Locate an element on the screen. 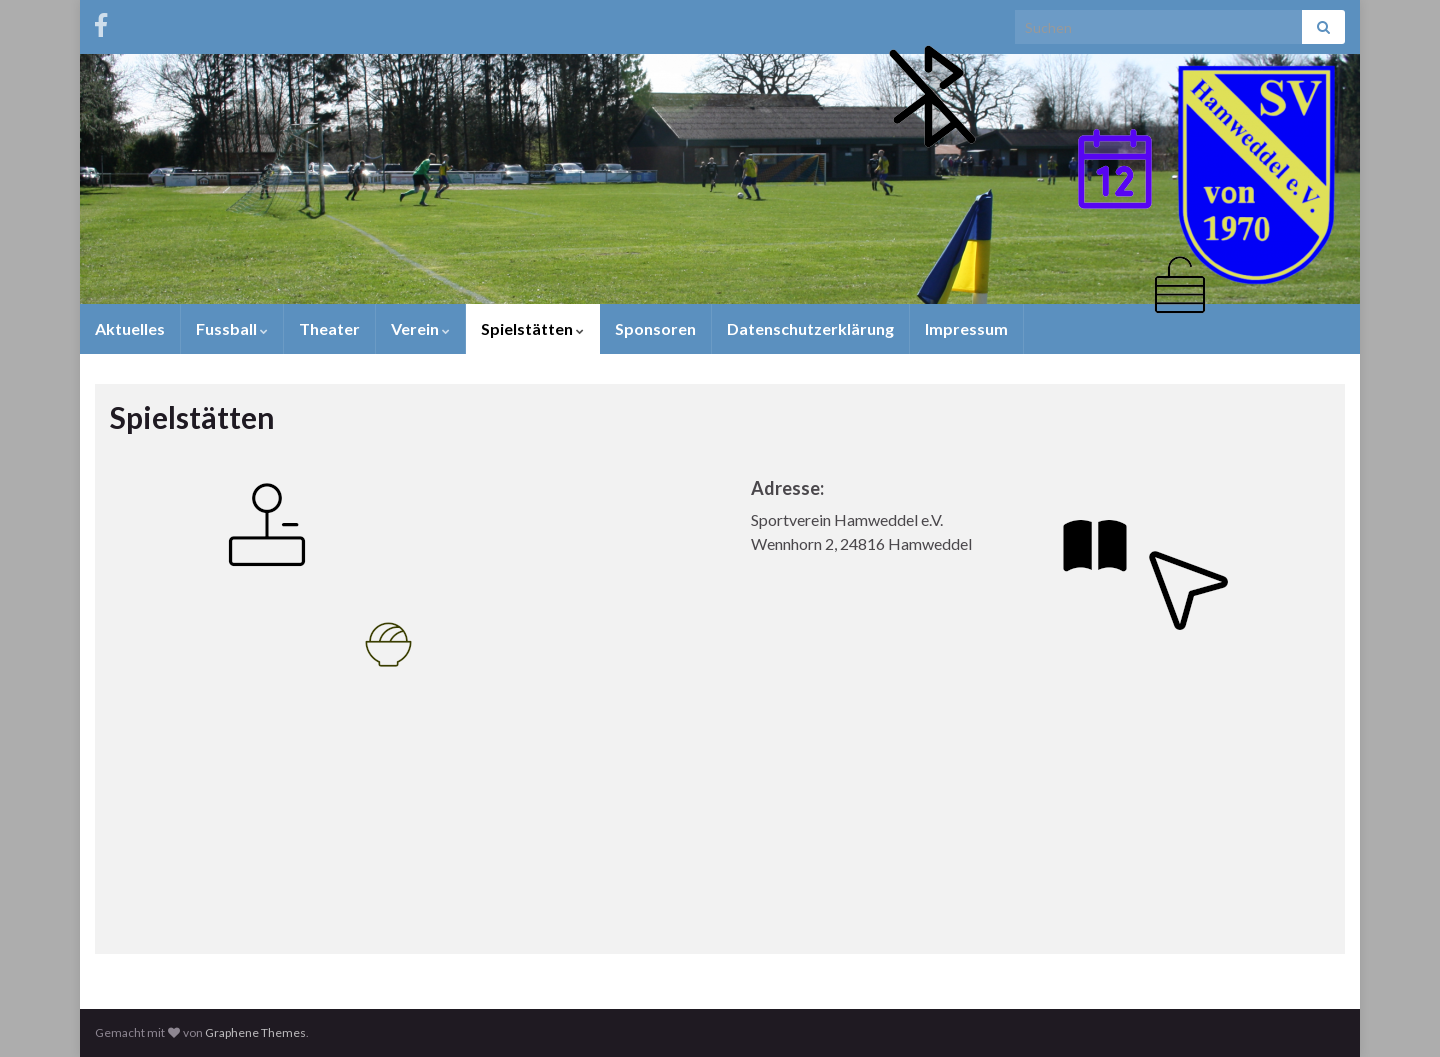  bluetooth is disabled or turned off is located at coordinates (928, 96).